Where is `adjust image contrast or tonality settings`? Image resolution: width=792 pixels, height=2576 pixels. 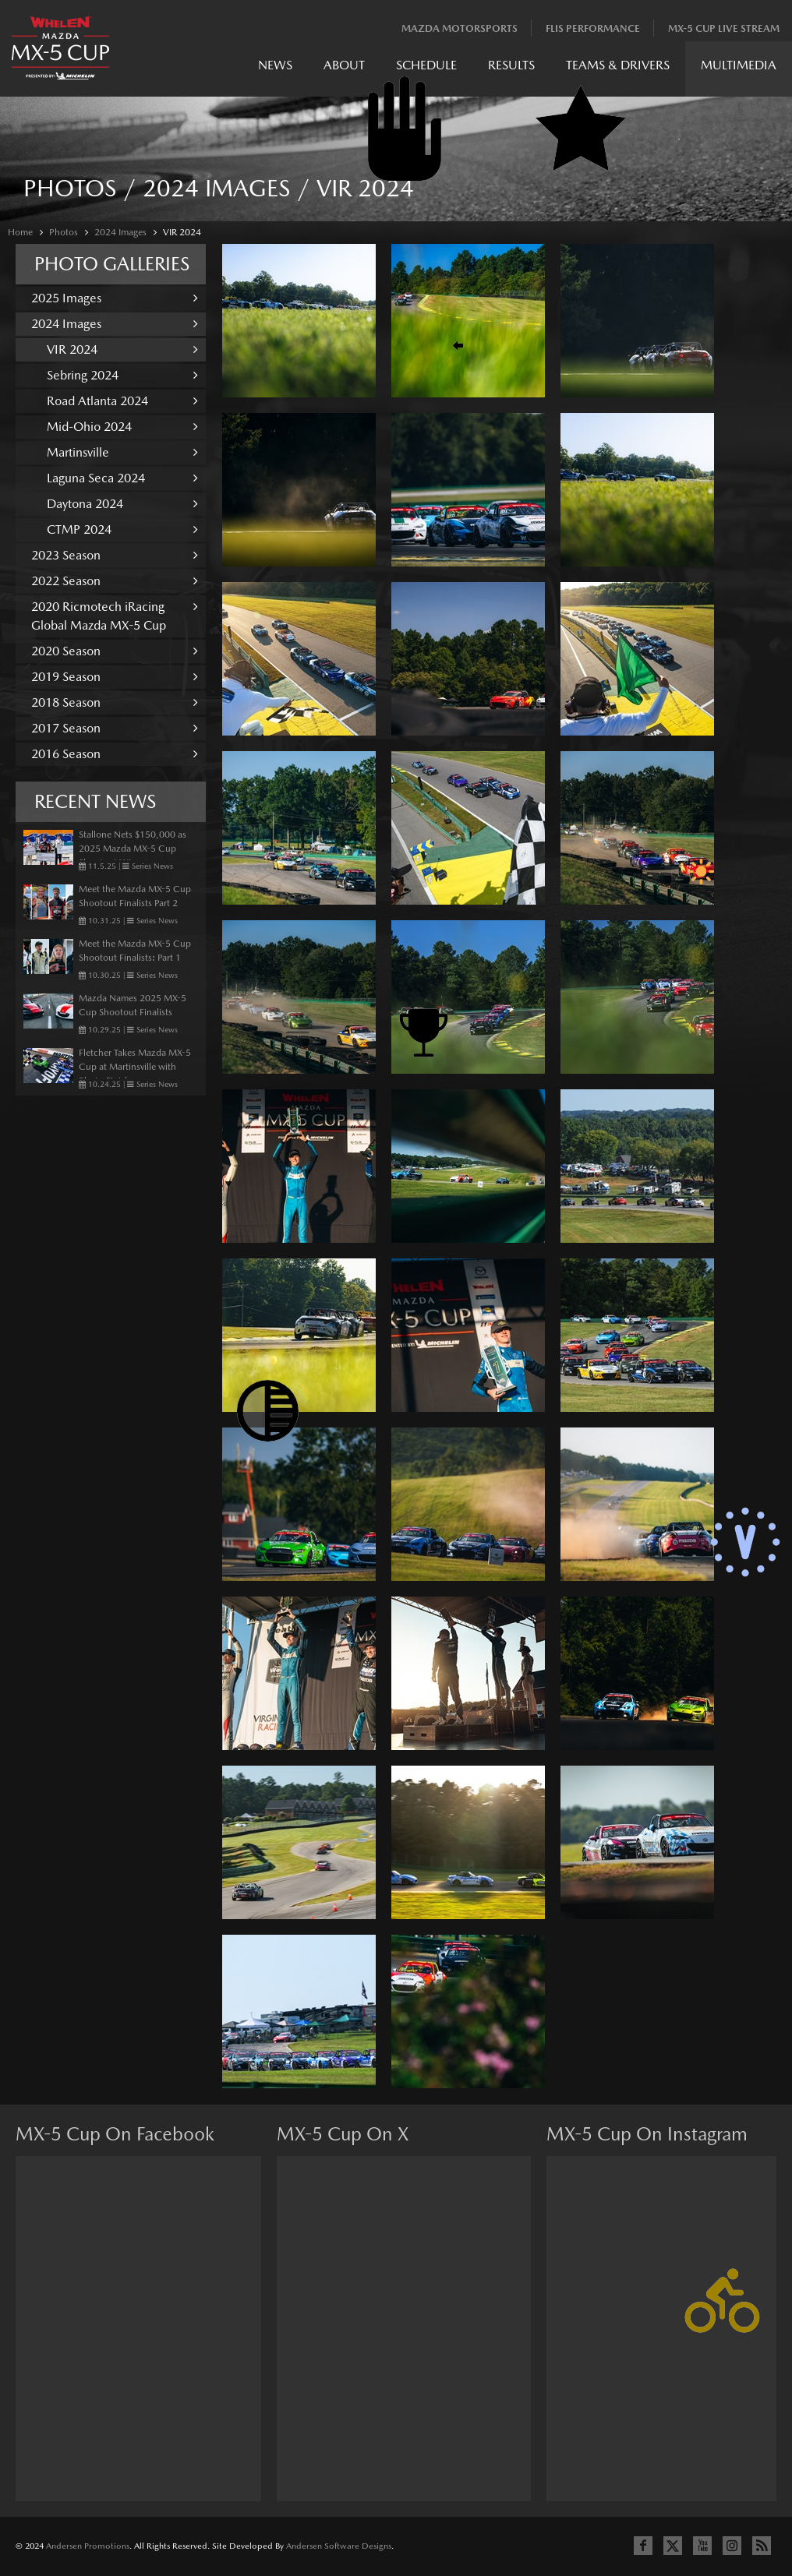 adjust image contrast or tonality settings is located at coordinates (267, 1410).